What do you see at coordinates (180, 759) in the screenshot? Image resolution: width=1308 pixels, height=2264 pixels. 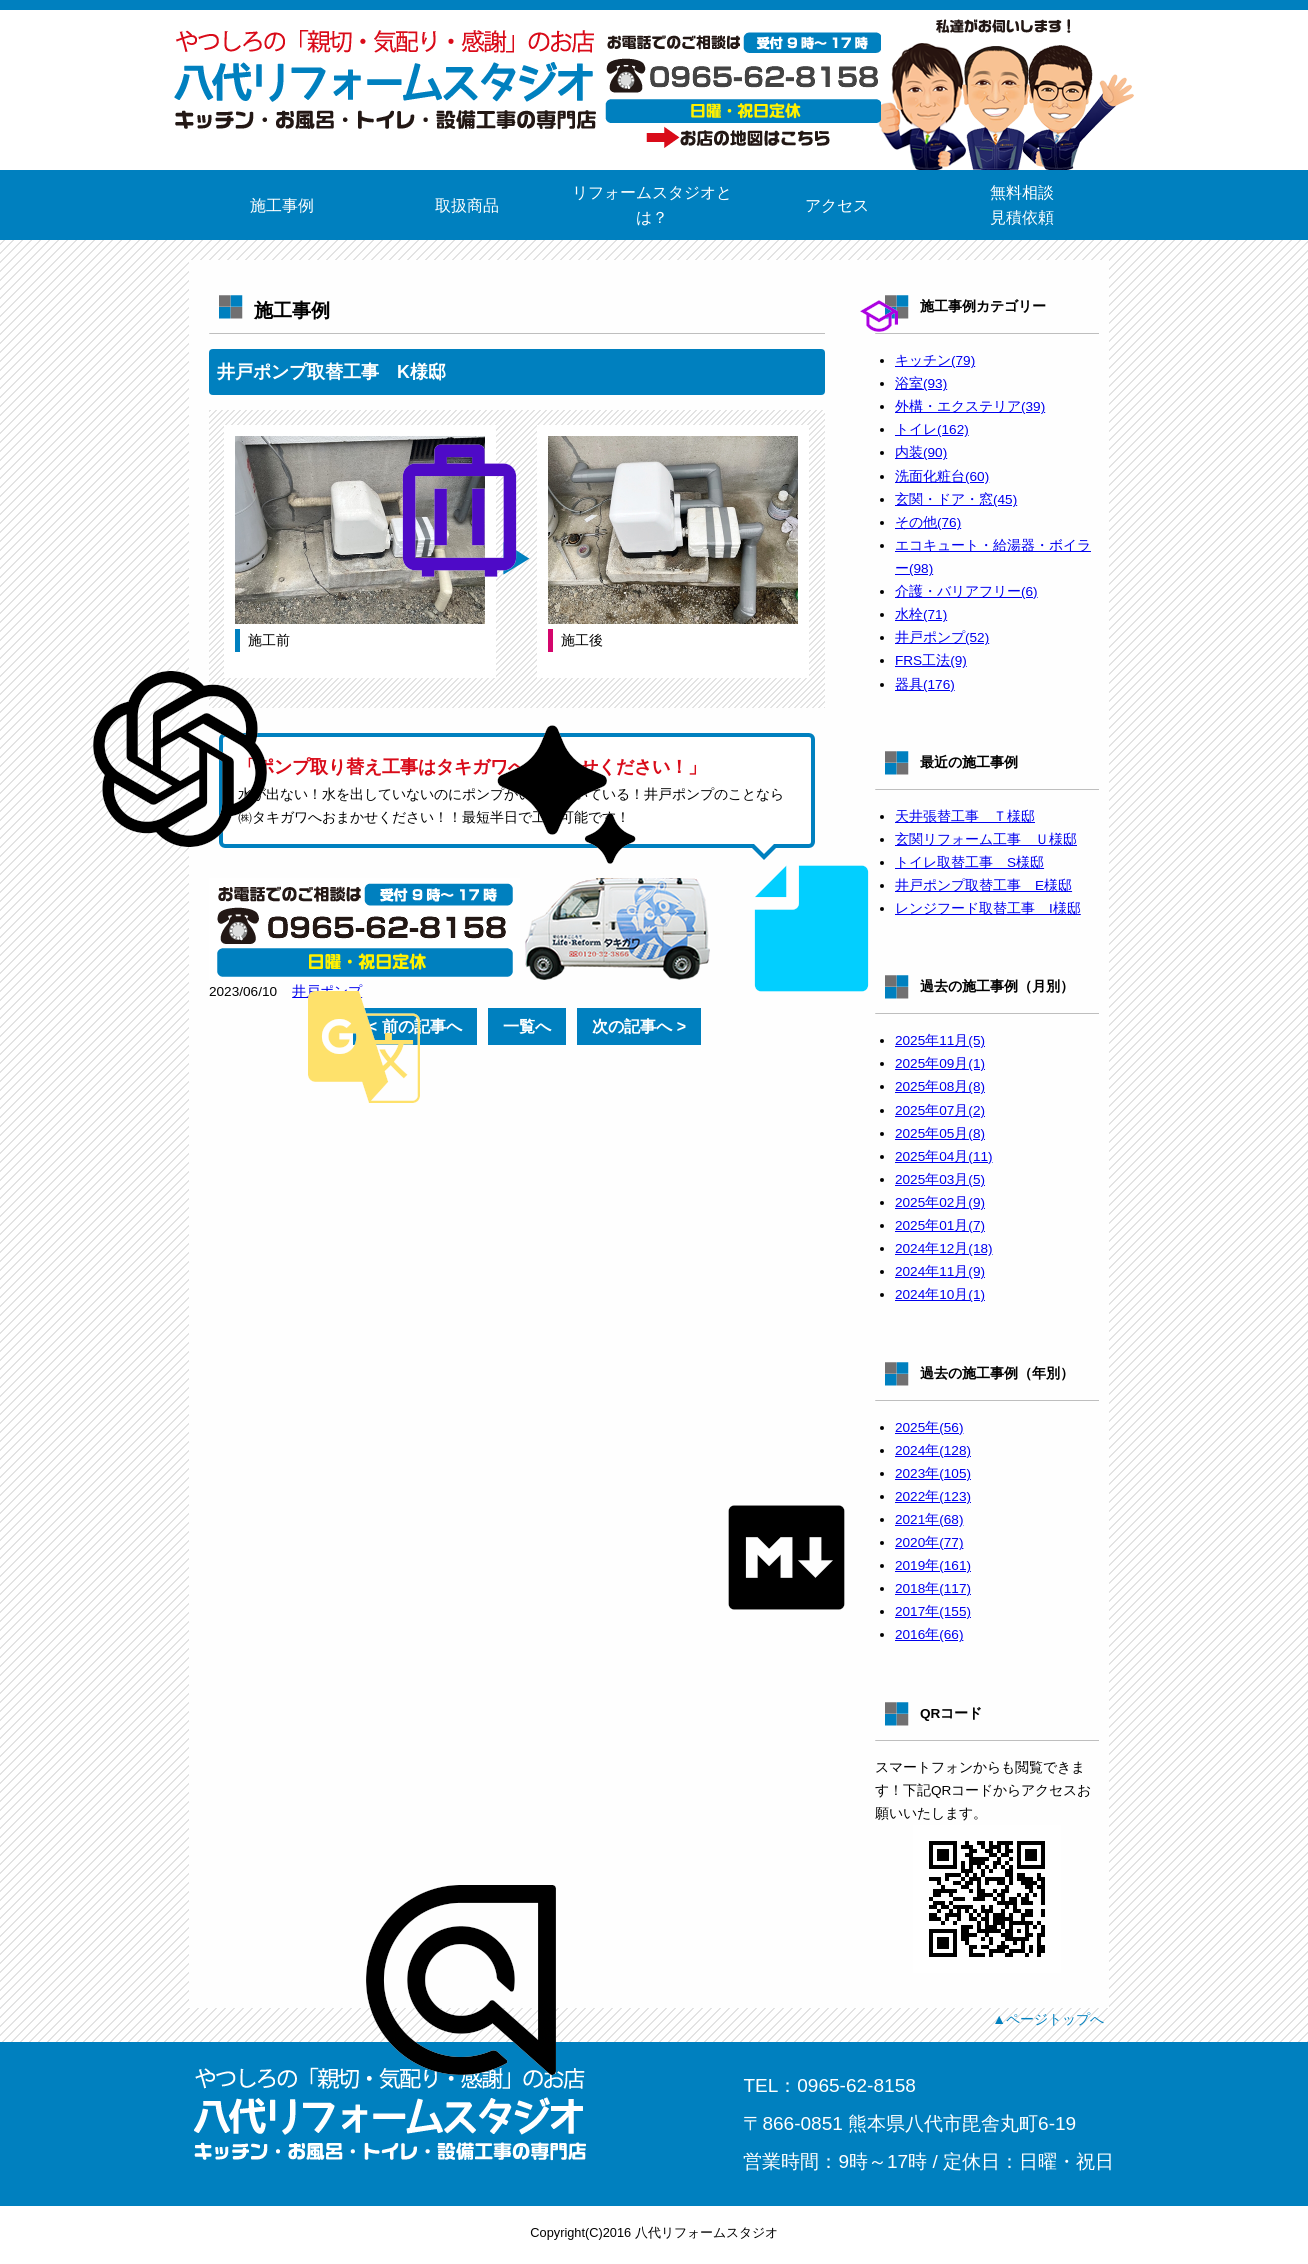 I see `open the OpenAI app or service` at bounding box center [180, 759].